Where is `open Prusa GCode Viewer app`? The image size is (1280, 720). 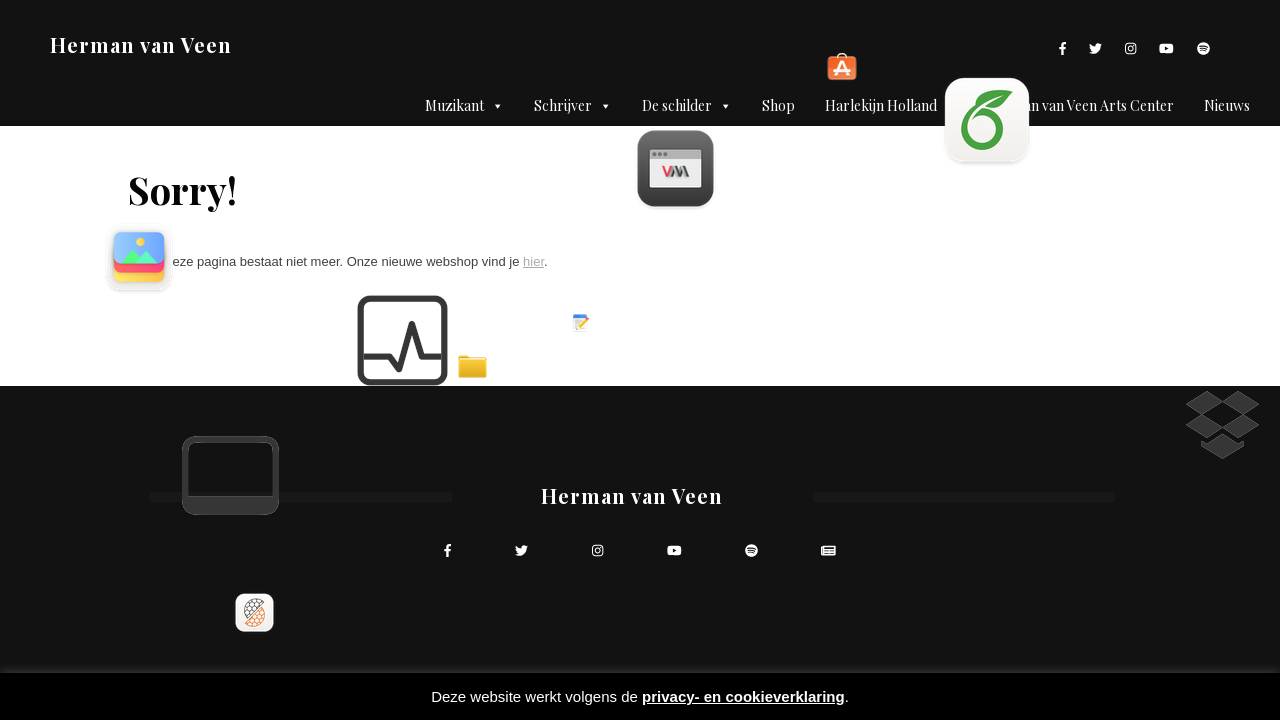
open Prusa GCode Viewer app is located at coordinates (254, 612).